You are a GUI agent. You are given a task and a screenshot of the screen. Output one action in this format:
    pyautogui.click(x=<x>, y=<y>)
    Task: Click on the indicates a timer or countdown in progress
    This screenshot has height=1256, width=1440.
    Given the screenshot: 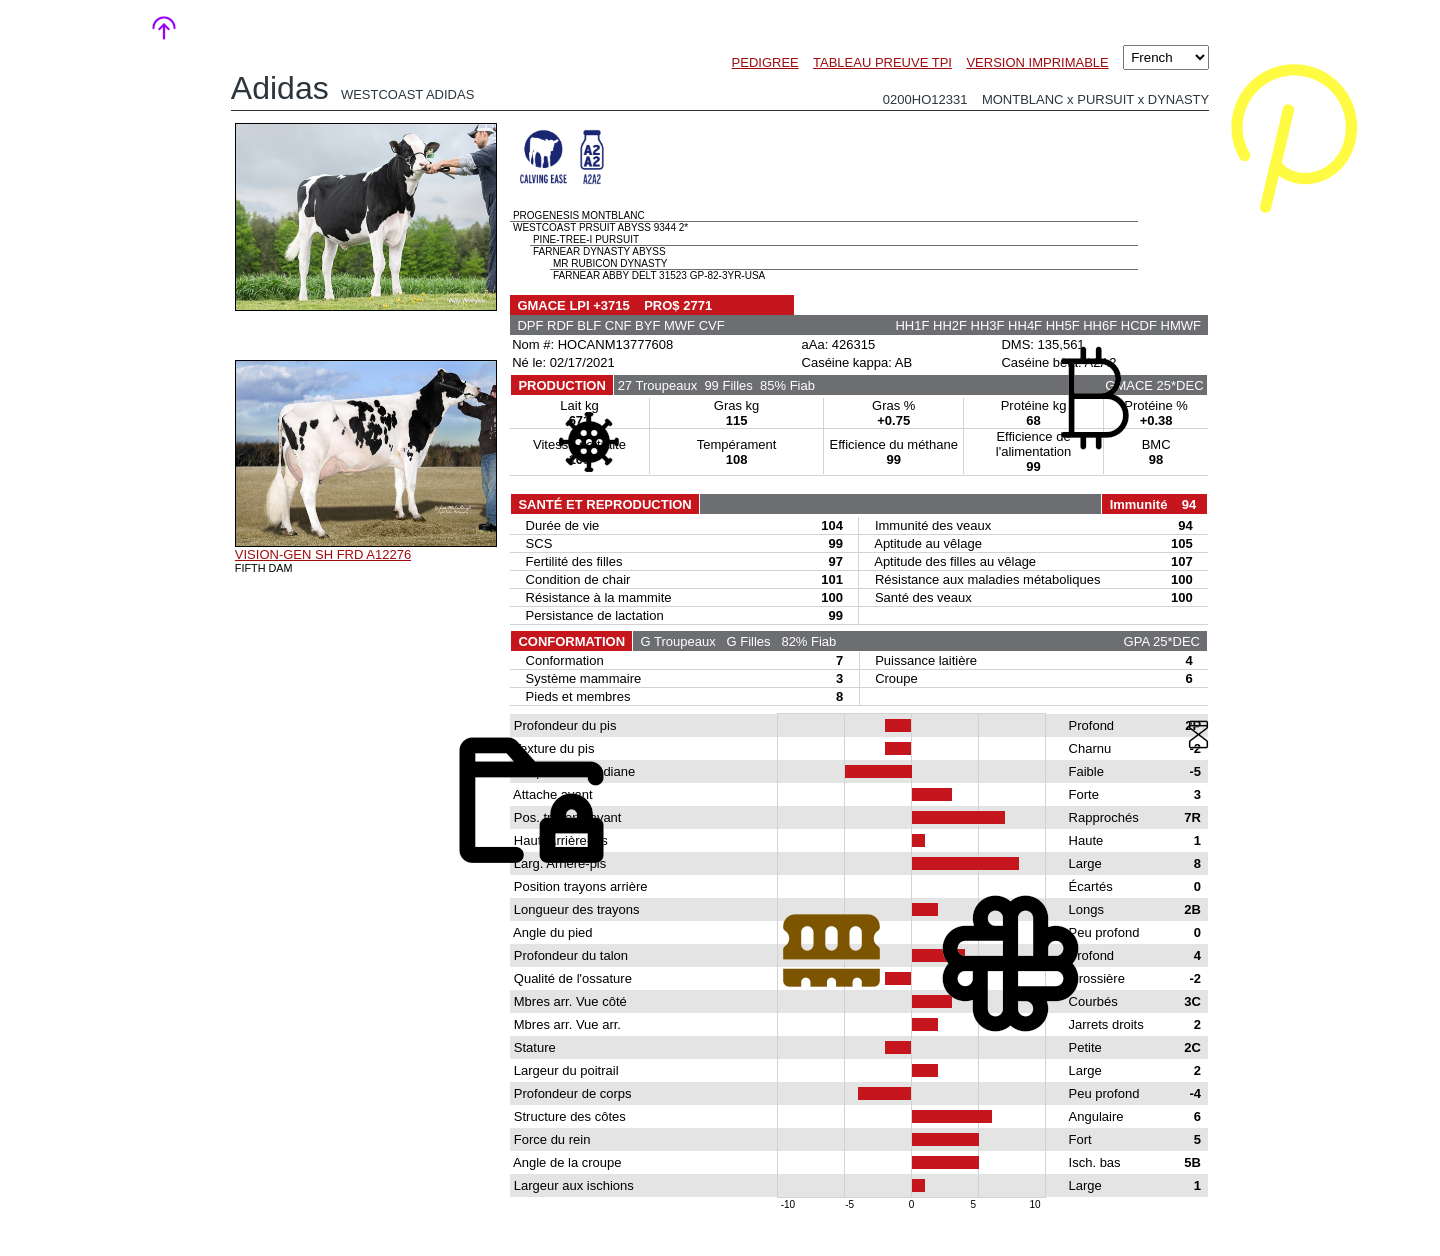 What is the action you would take?
    pyautogui.click(x=1198, y=734)
    